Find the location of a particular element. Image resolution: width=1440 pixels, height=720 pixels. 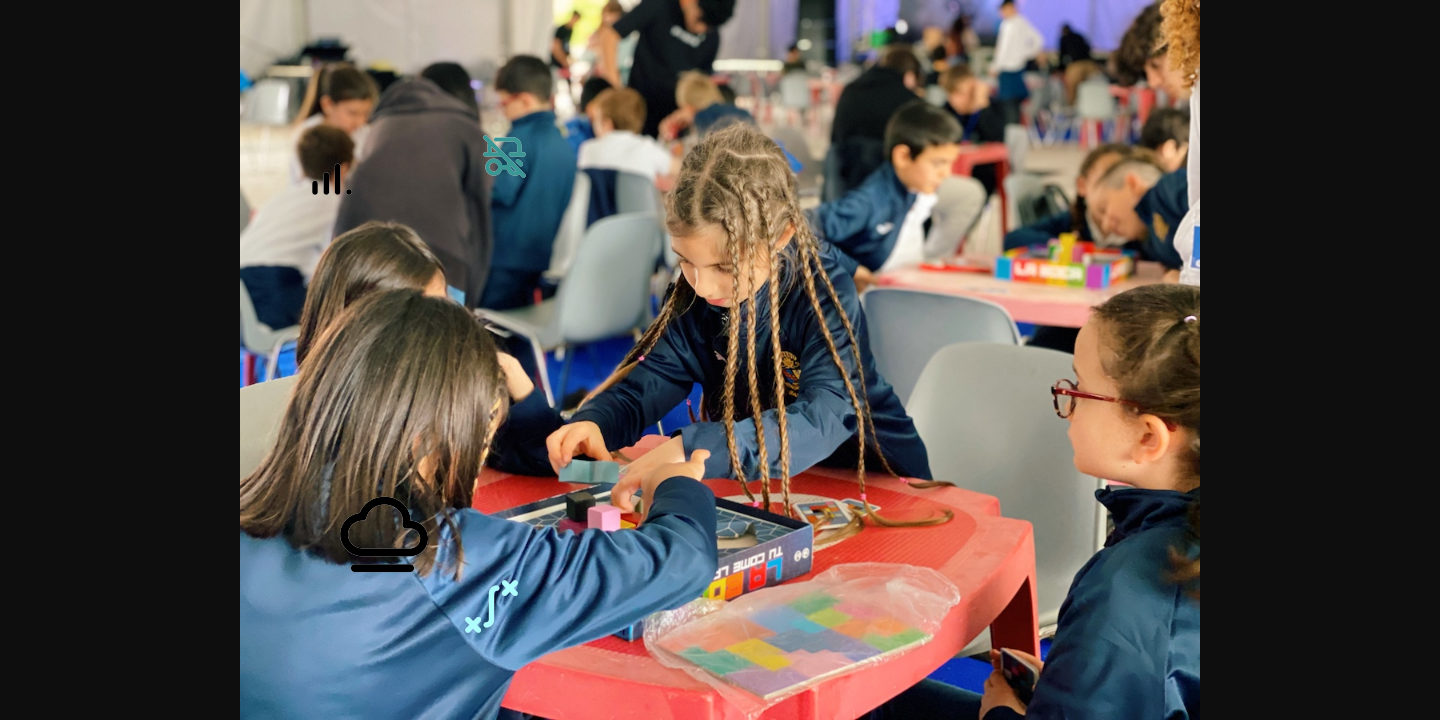

disable incognito or private browsing mode is located at coordinates (504, 156).